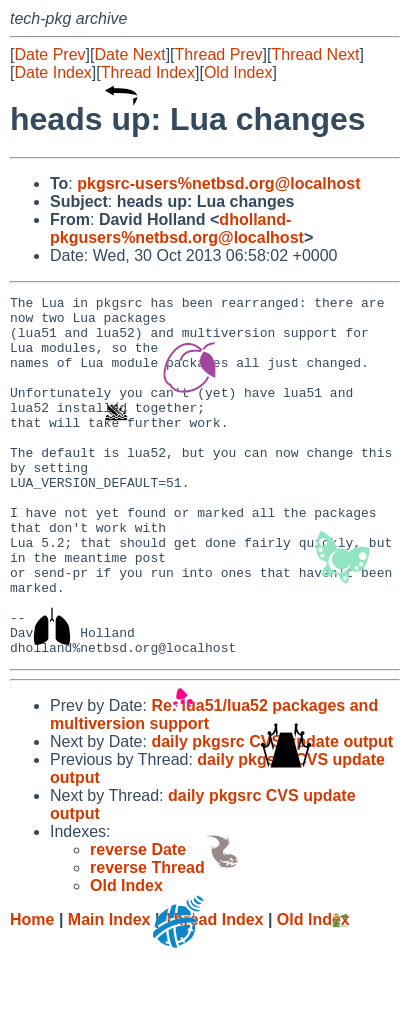  Describe the element at coordinates (340, 920) in the screenshot. I see `navigate to coastal or maritime features` at that location.